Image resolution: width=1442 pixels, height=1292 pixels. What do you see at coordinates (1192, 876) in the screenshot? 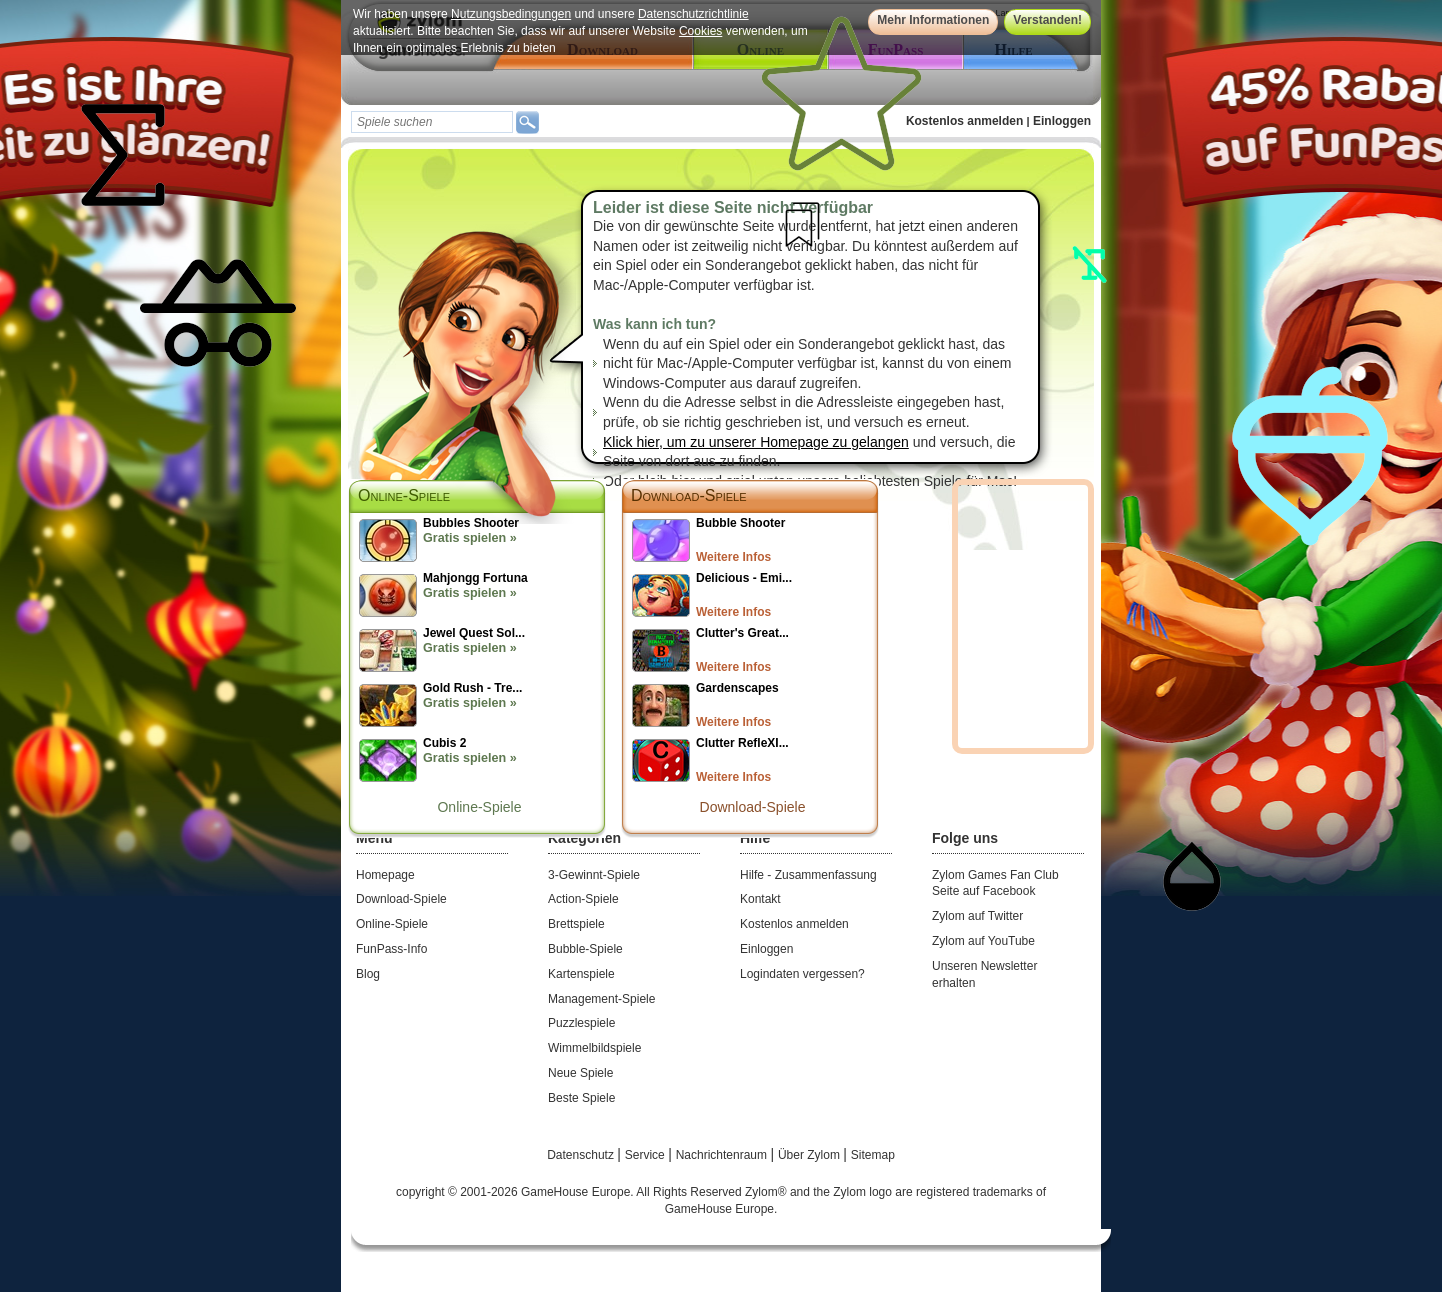
I see `adjust opacity or transparency settings` at bounding box center [1192, 876].